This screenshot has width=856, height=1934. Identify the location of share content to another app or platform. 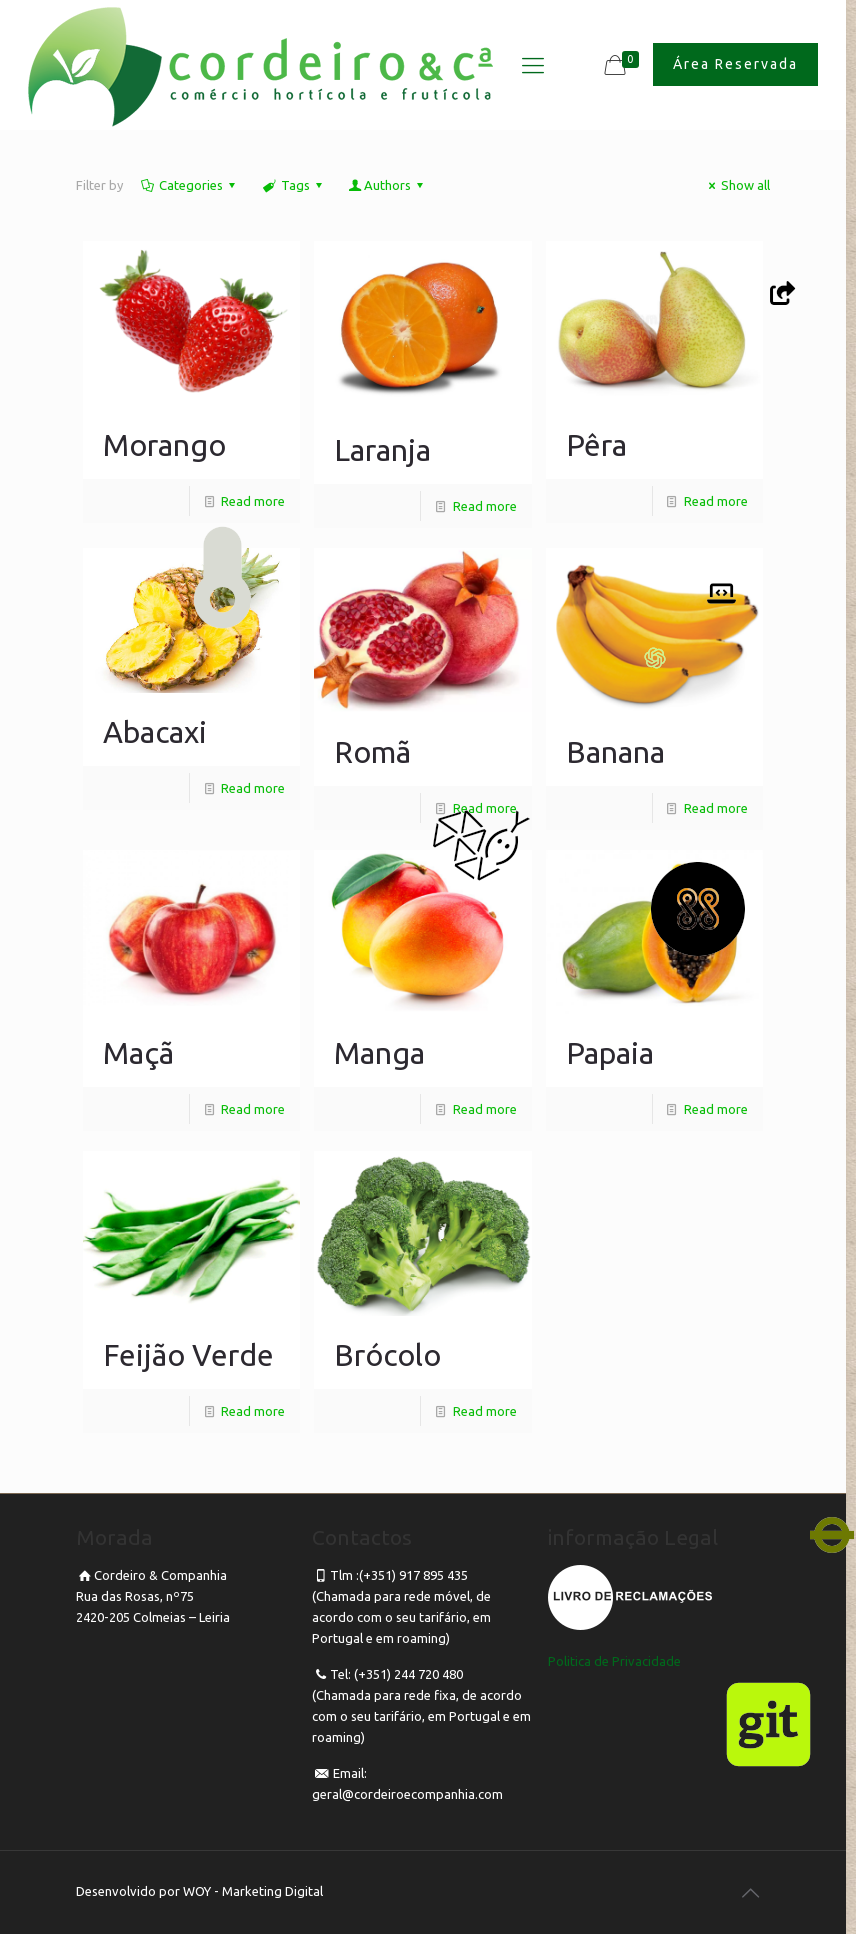
(782, 293).